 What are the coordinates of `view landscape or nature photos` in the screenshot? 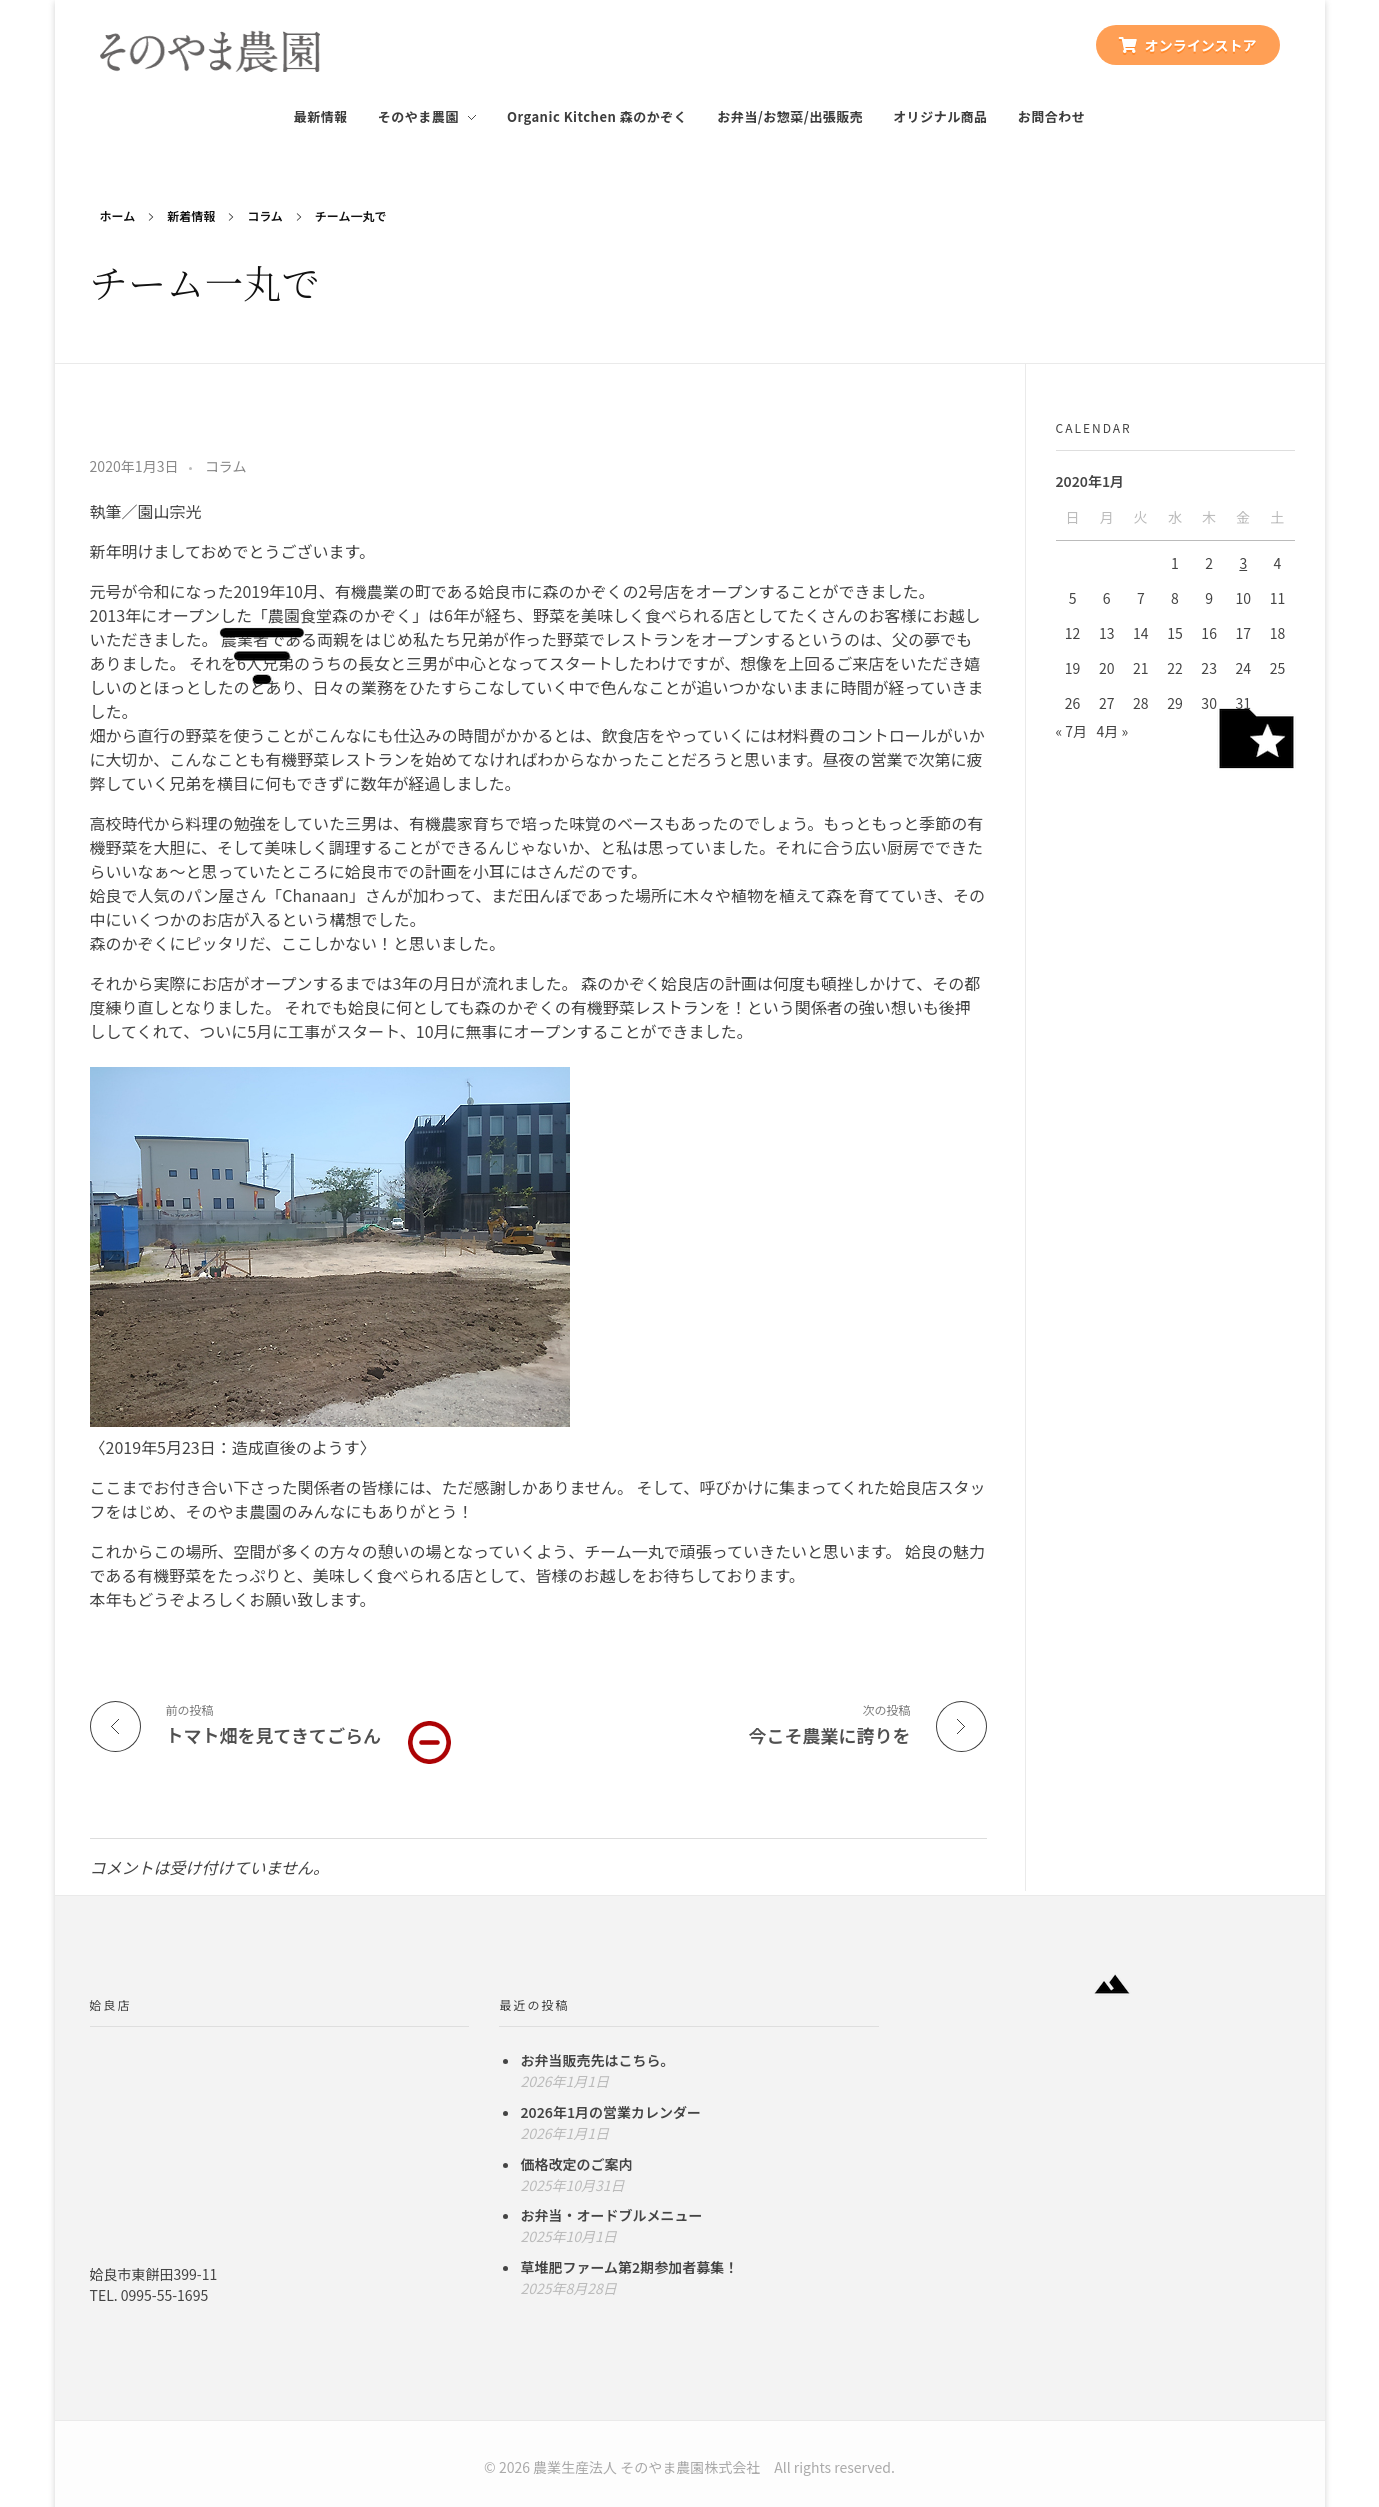 It's located at (1112, 1984).